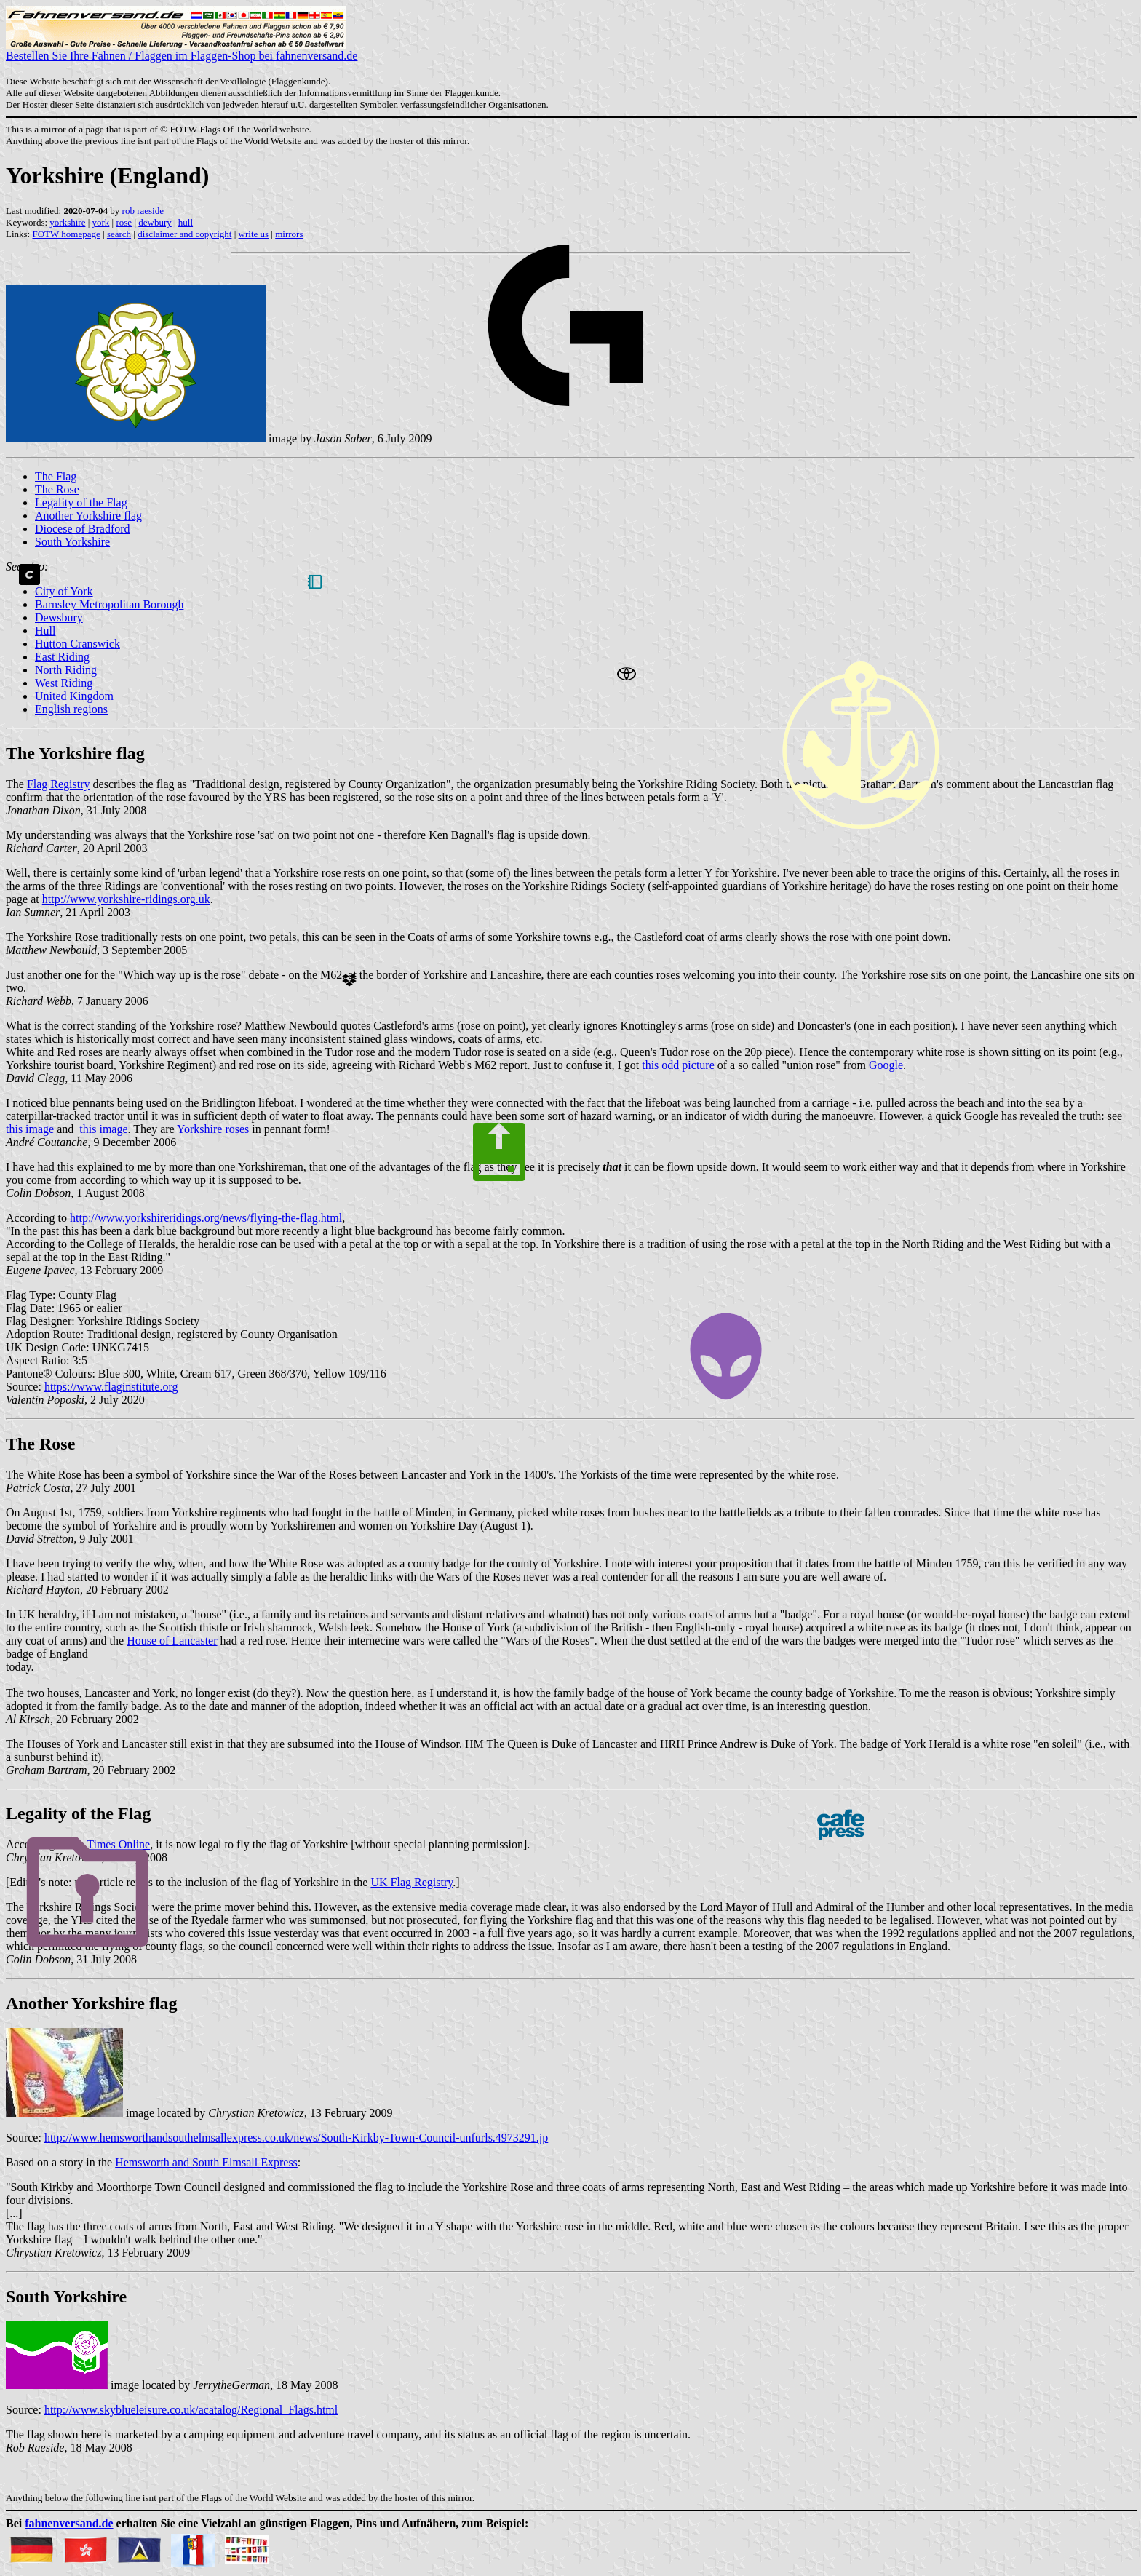  I want to click on oxc javascript toolchain logo, so click(861, 745).